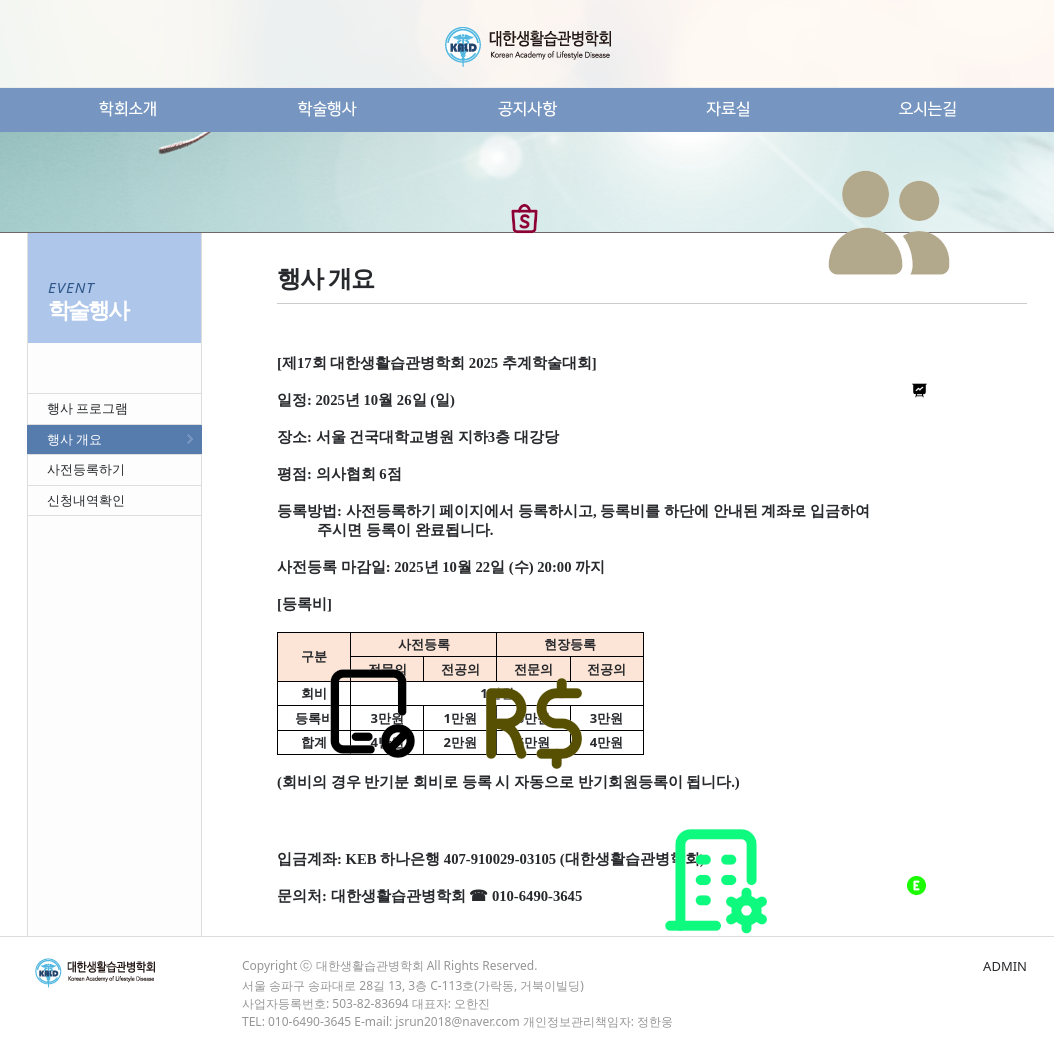  What do you see at coordinates (916, 885) in the screenshot?
I see `indicates an "E" rating or category` at bounding box center [916, 885].